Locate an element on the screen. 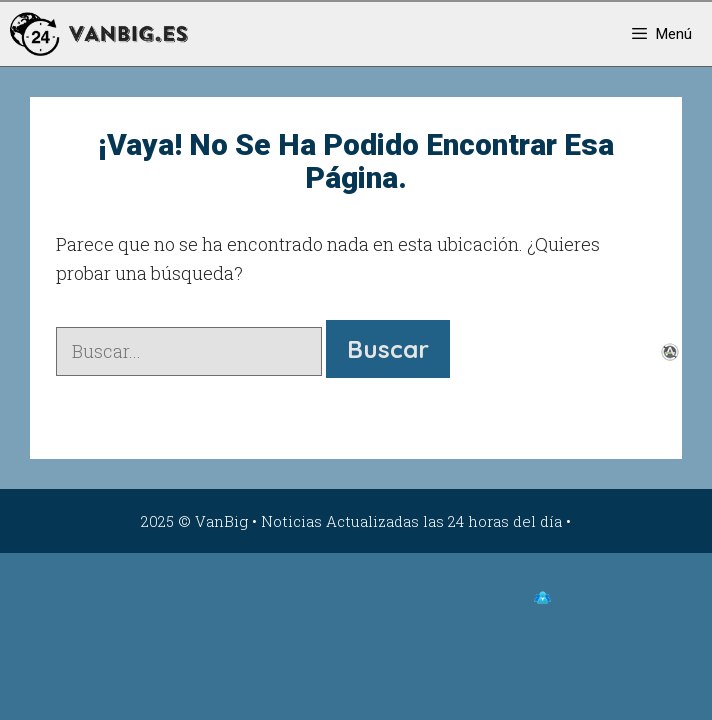 The height and width of the screenshot is (720, 712). check for available system updates is located at coordinates (670, 352).